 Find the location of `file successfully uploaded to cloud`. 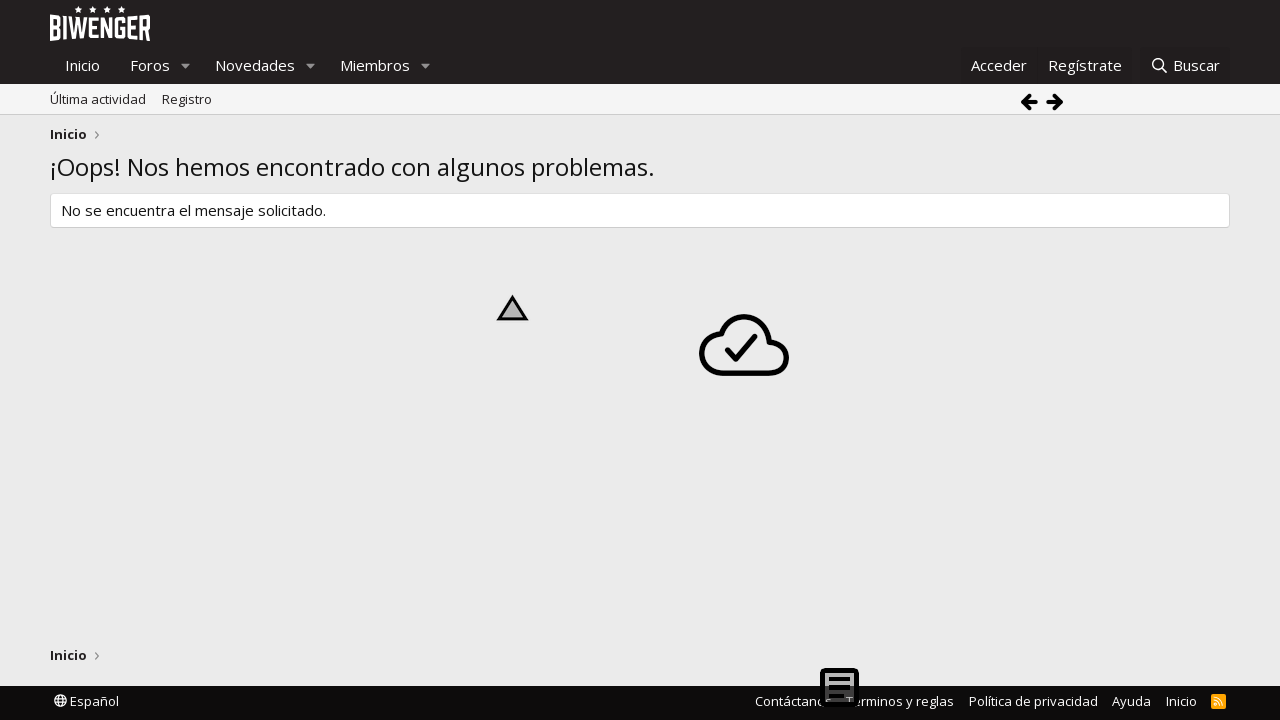

file successfully uploaded to cloud is located at coordinates (744, 345).